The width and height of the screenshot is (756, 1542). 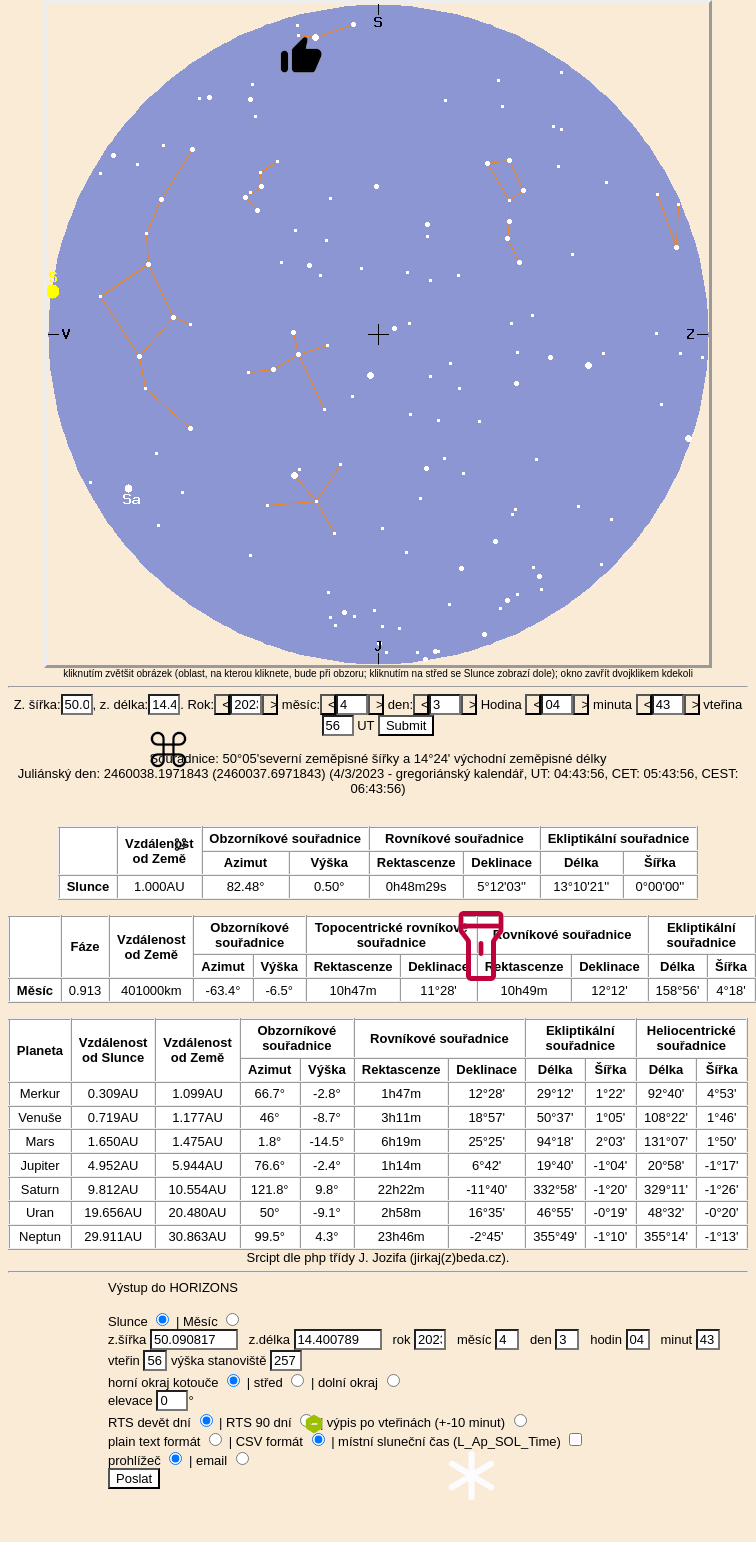 I want to click on toggle flashlight on or off, so click(x=481, y=946).